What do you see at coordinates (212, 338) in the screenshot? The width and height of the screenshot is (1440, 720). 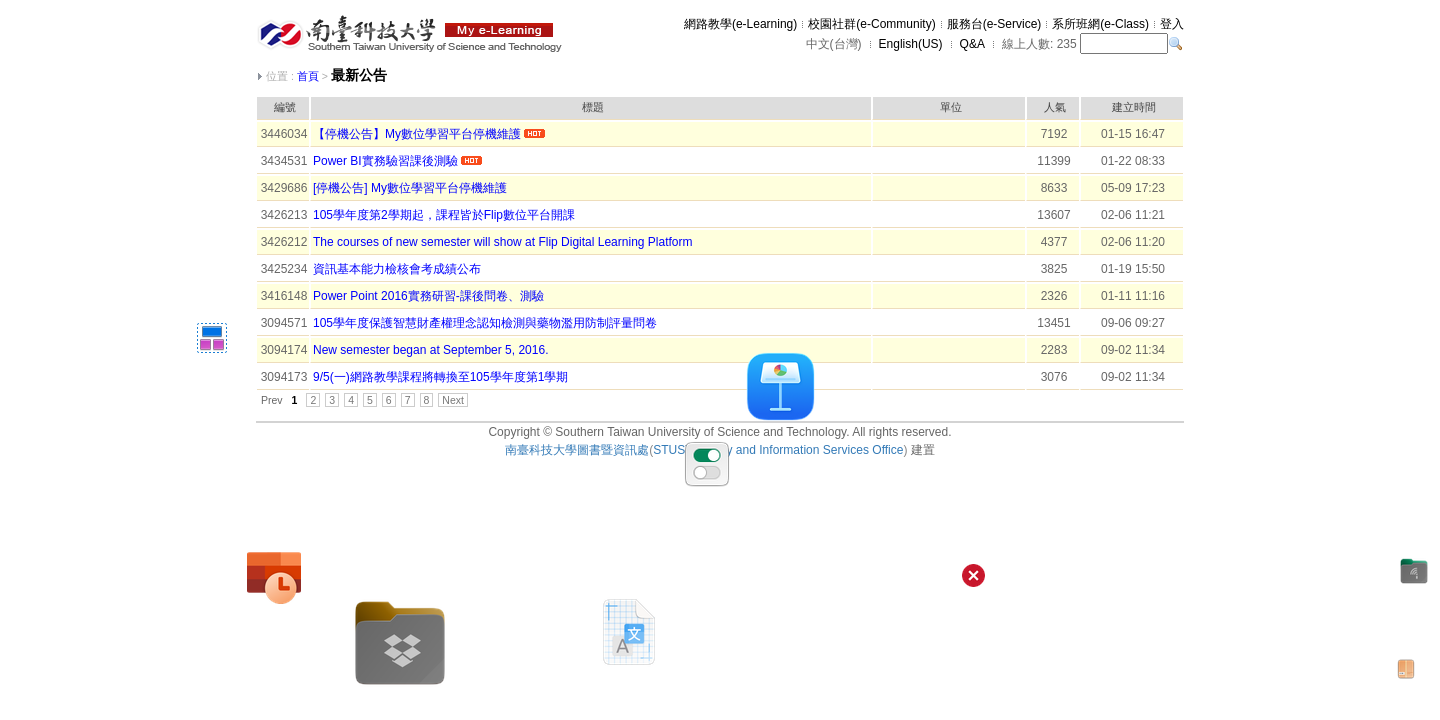 I see `select all items in the current view` at bounding box center [212, 338].